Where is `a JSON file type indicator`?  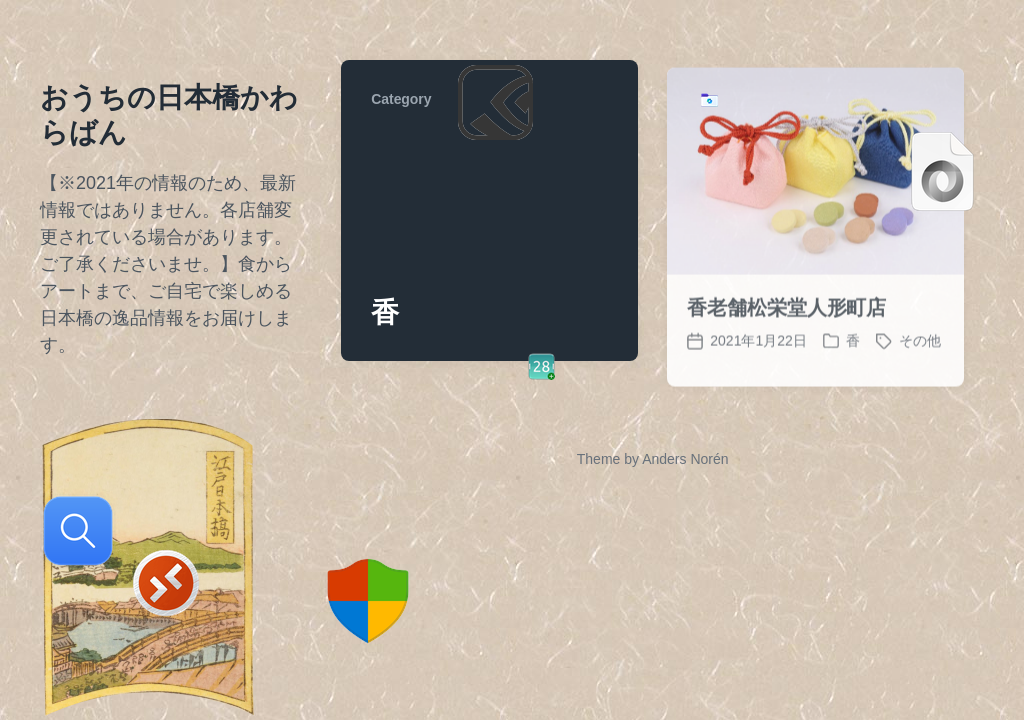 a JSON file type indicator is located at coordinates (942, 171).